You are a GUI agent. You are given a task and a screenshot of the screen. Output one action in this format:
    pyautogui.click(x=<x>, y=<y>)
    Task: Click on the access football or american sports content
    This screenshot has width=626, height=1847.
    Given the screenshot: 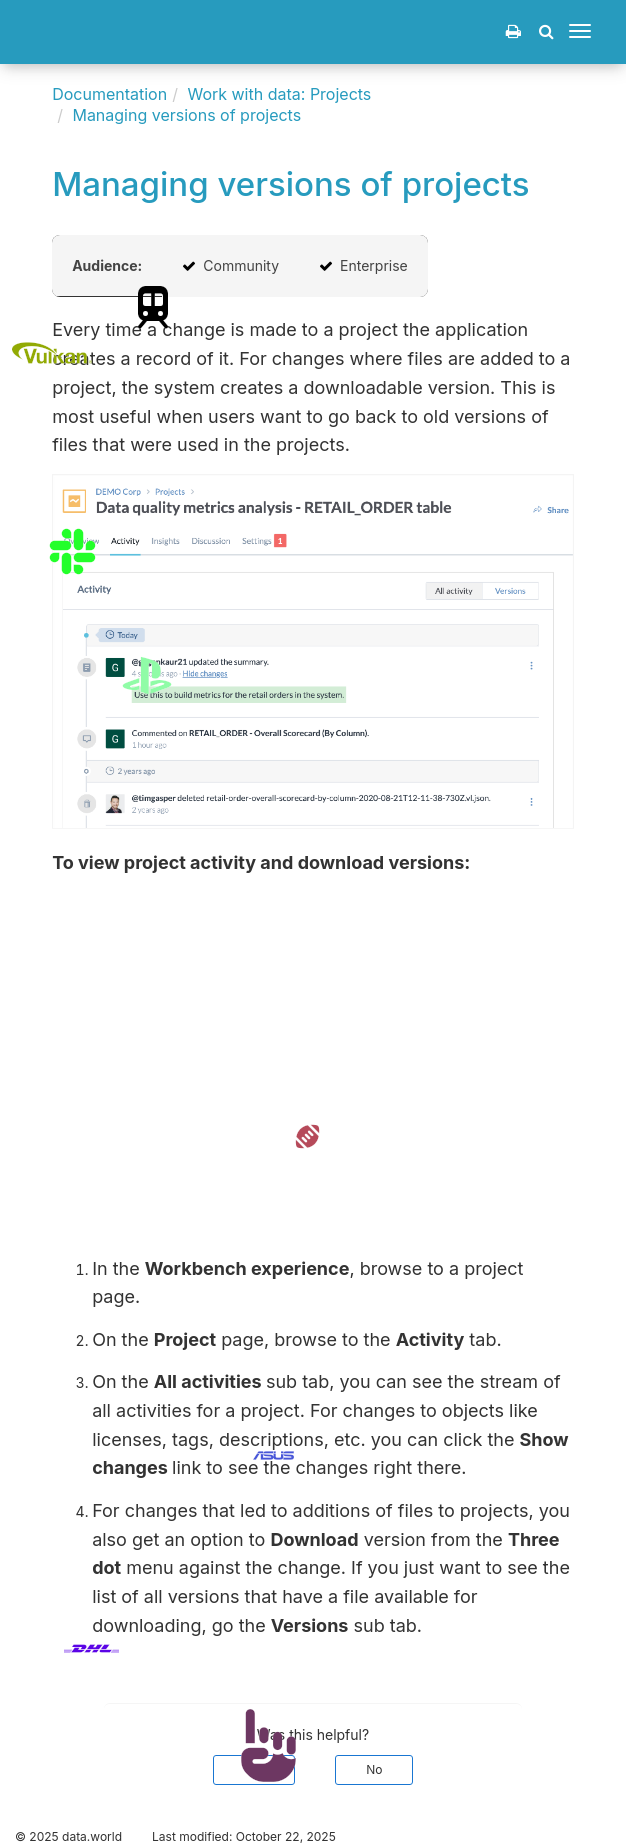 What is the action you would take?
    pyautogui.click(x=307, y=1136)
    